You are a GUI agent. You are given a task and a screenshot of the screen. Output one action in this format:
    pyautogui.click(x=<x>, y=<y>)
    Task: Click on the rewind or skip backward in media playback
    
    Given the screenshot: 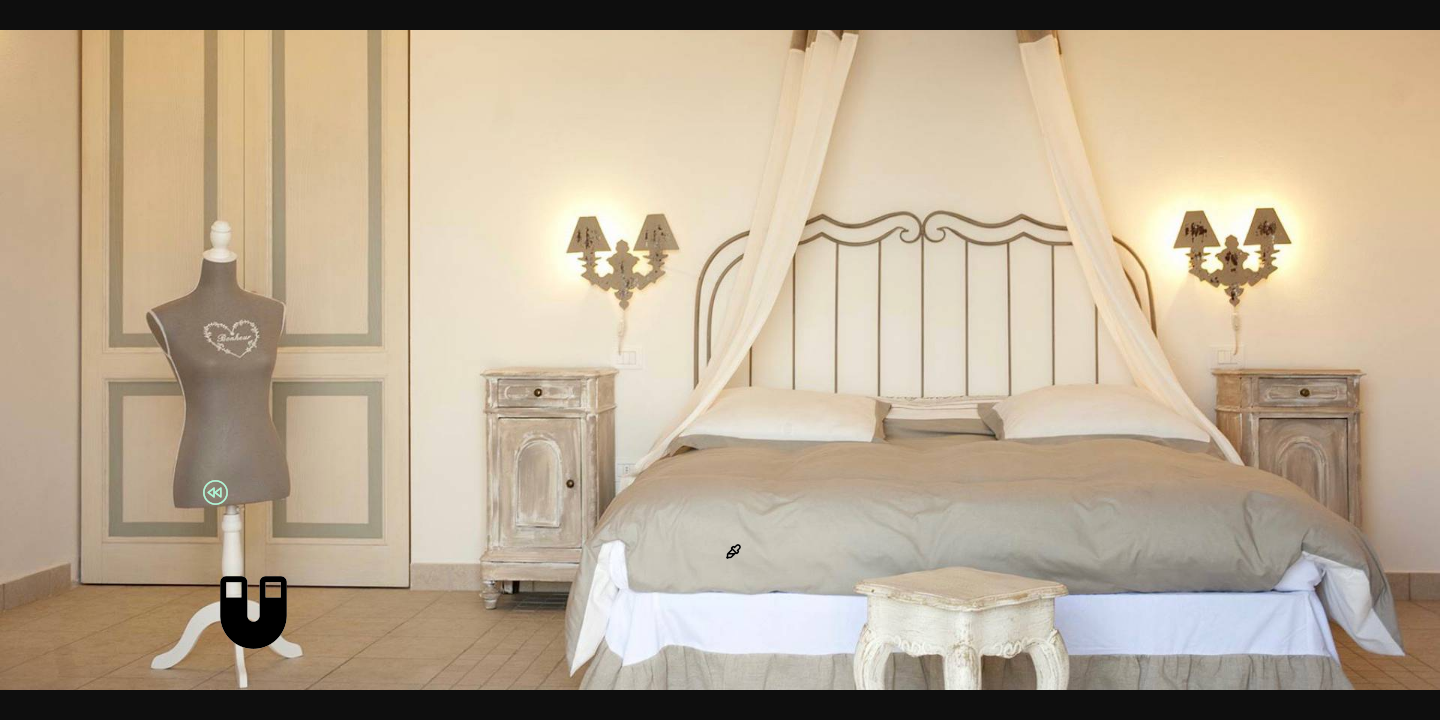 What is the action you would take?
    pyautogui.click(x=215, y=492)
    